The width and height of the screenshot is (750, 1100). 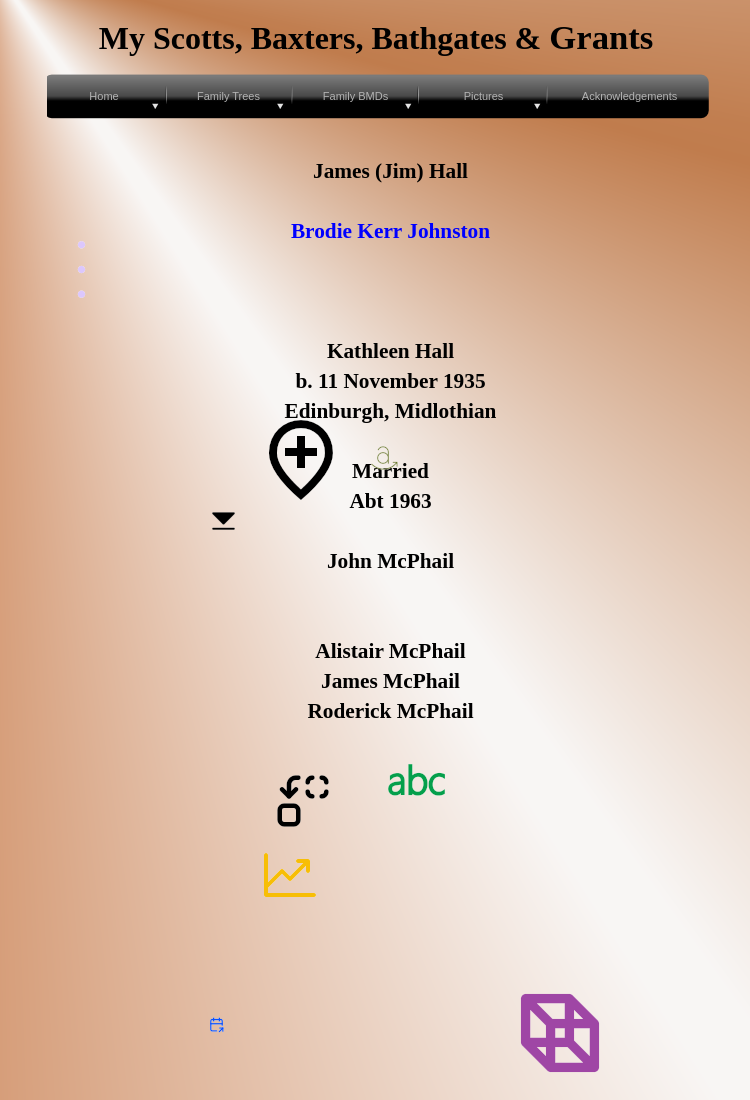 I want to click on visit amazon.com, so click(x=383, y=457).